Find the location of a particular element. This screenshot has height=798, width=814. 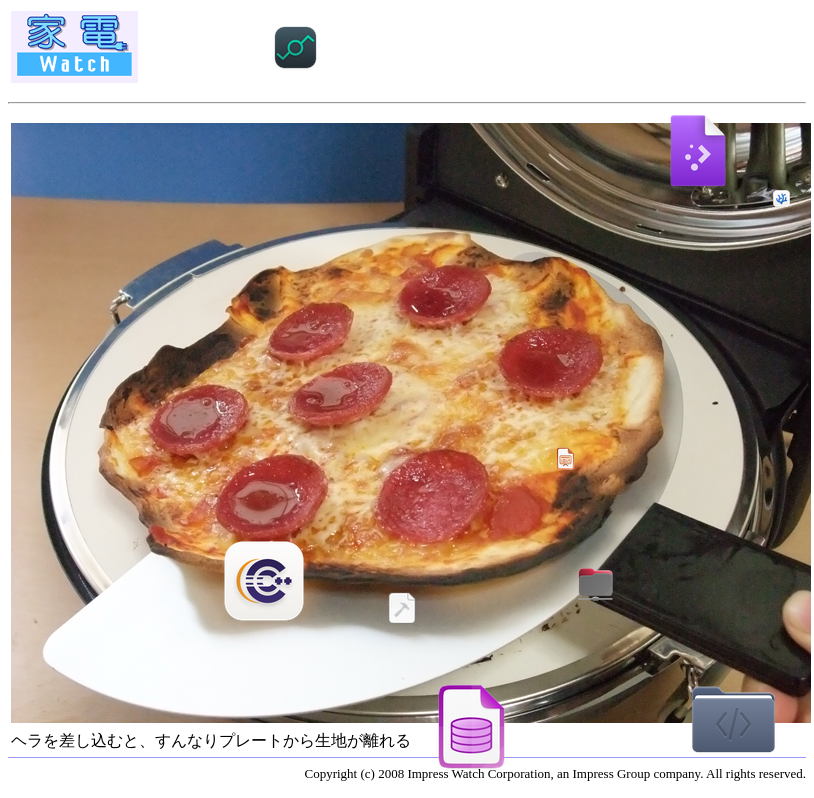

open gnome layout switcher settings is located at coordinates (295, 47).